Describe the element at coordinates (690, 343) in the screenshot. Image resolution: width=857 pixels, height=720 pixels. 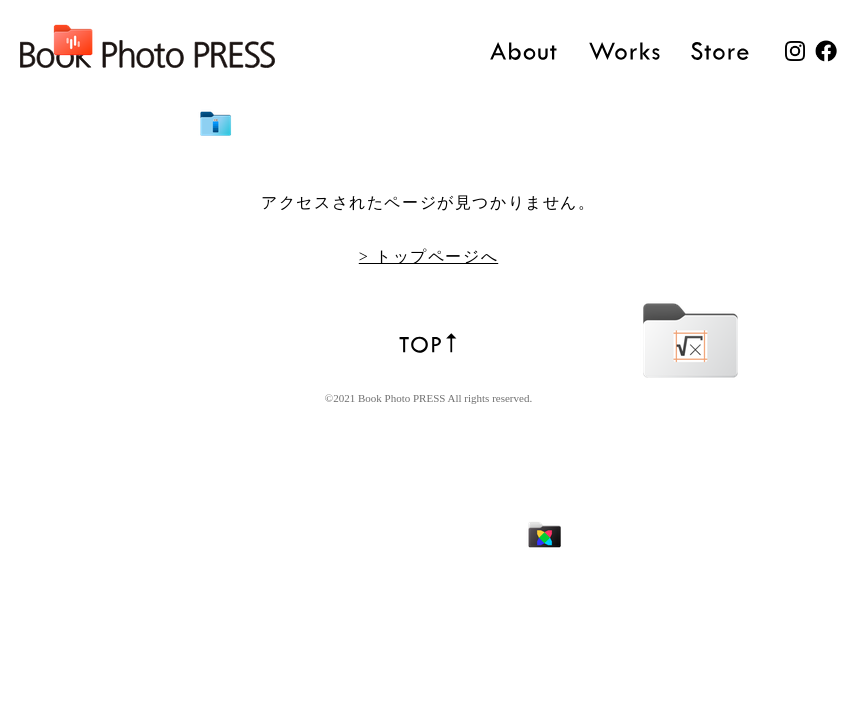
I see `folder containing LibreOffice Math formula files` at that location.